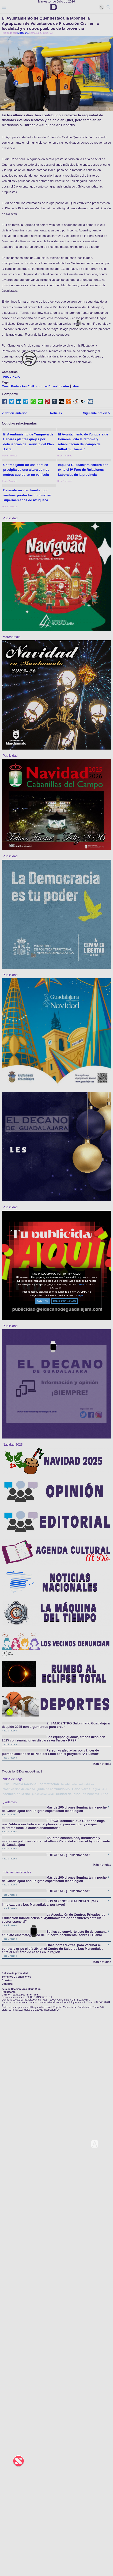  What do you see at coordinates (53, 1347) in the screenshot?
I see `manage your paired Apple Watch` at bounding box center [53, 1347].